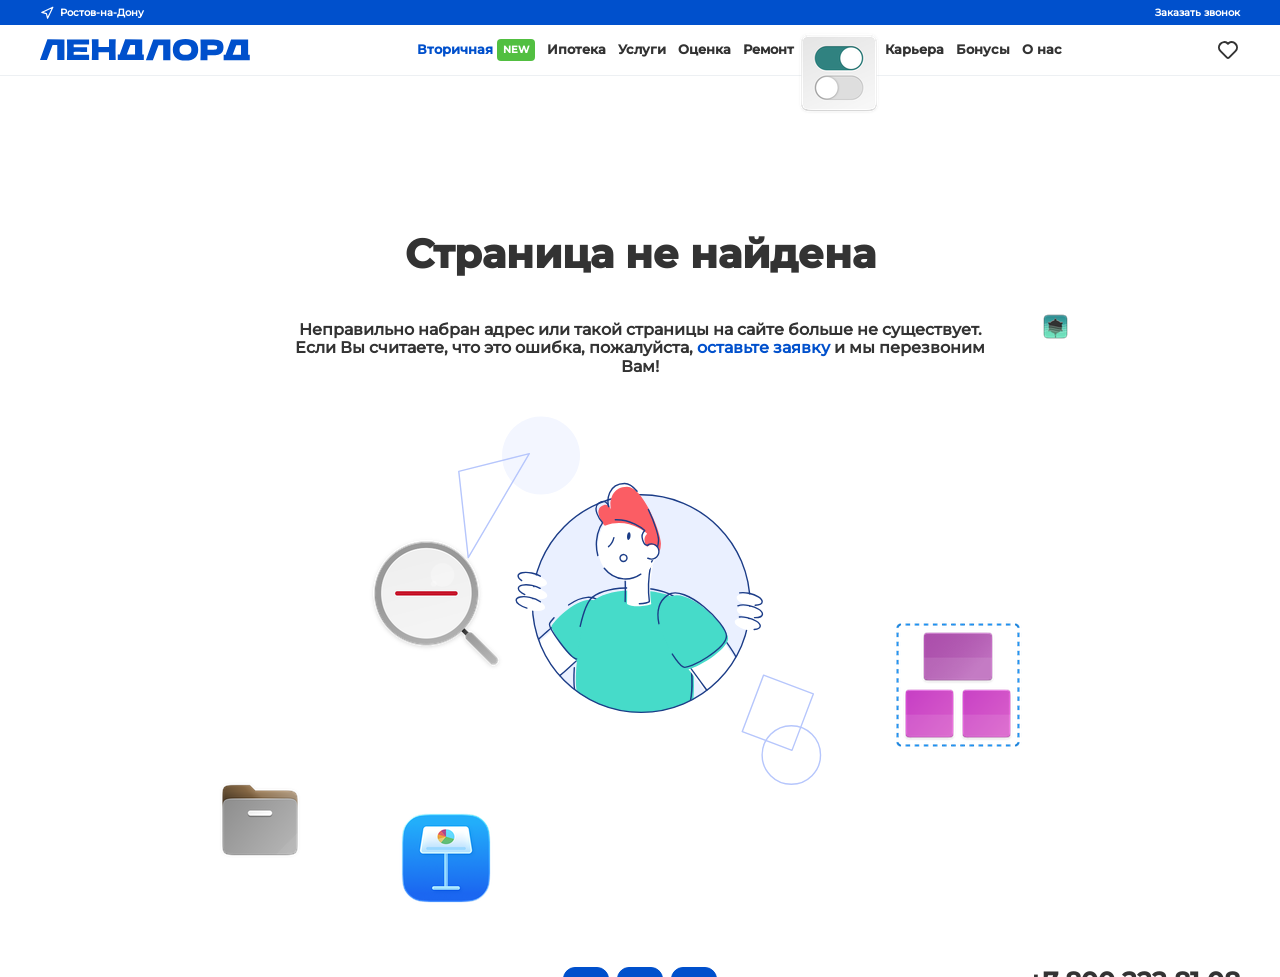 Image resolution: width=1280 pixels, height=977 pixels. Describe the element at coordinates (1055, 326) in the screenshot. I see `launch gnome mines game` at that location.